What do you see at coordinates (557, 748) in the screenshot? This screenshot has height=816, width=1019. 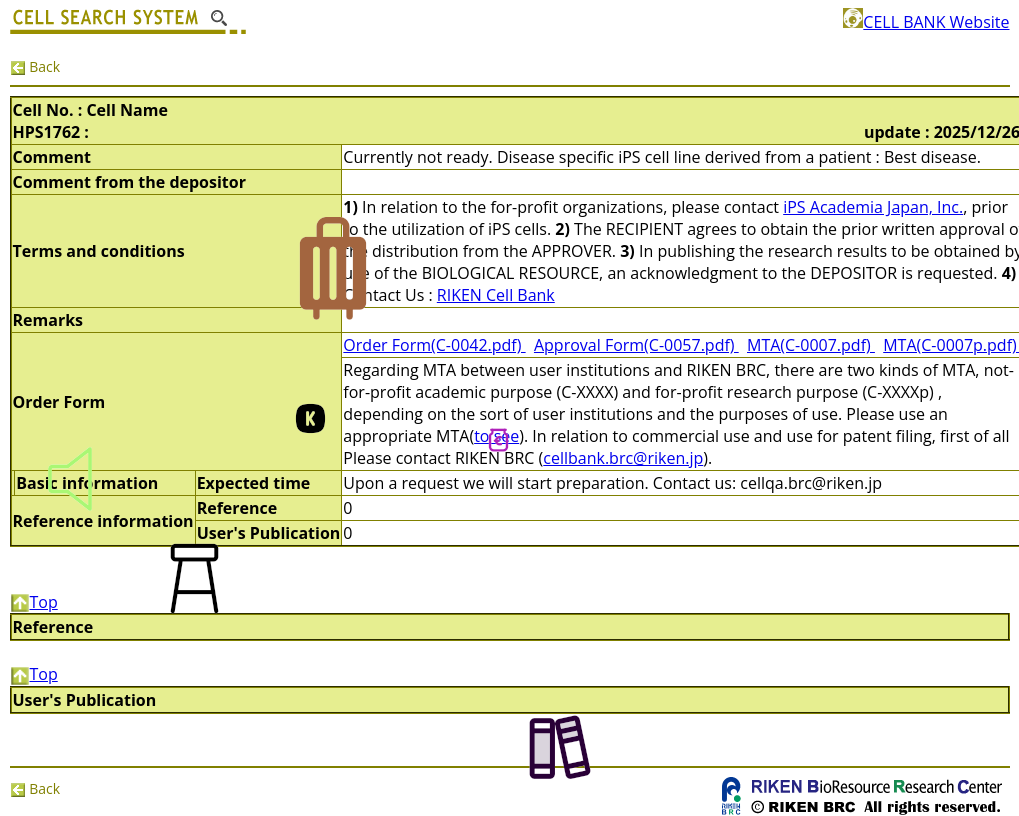 I see `access your library or book collection` at bounding box center [557, 748].